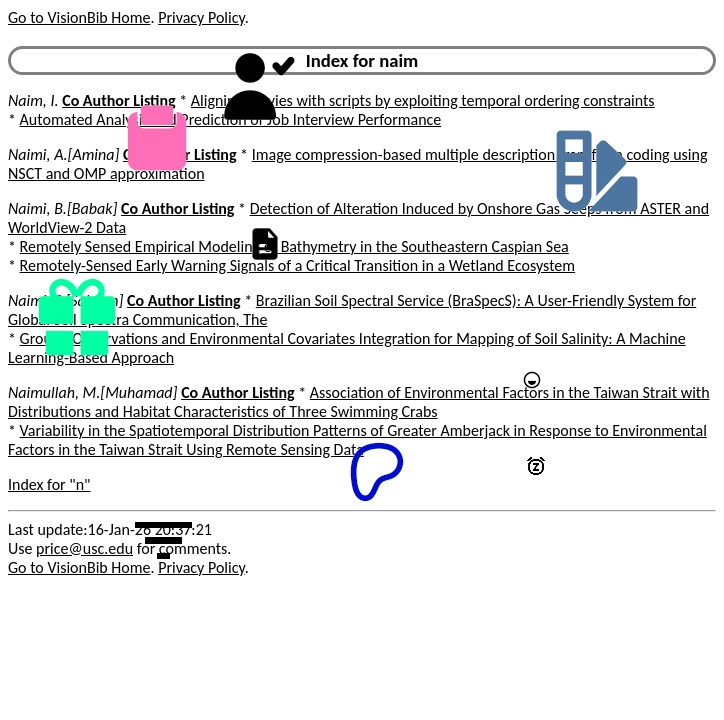 This screenshot has height=720, width=724. I want to click on access color palette or theme settings, so click(597, 171).